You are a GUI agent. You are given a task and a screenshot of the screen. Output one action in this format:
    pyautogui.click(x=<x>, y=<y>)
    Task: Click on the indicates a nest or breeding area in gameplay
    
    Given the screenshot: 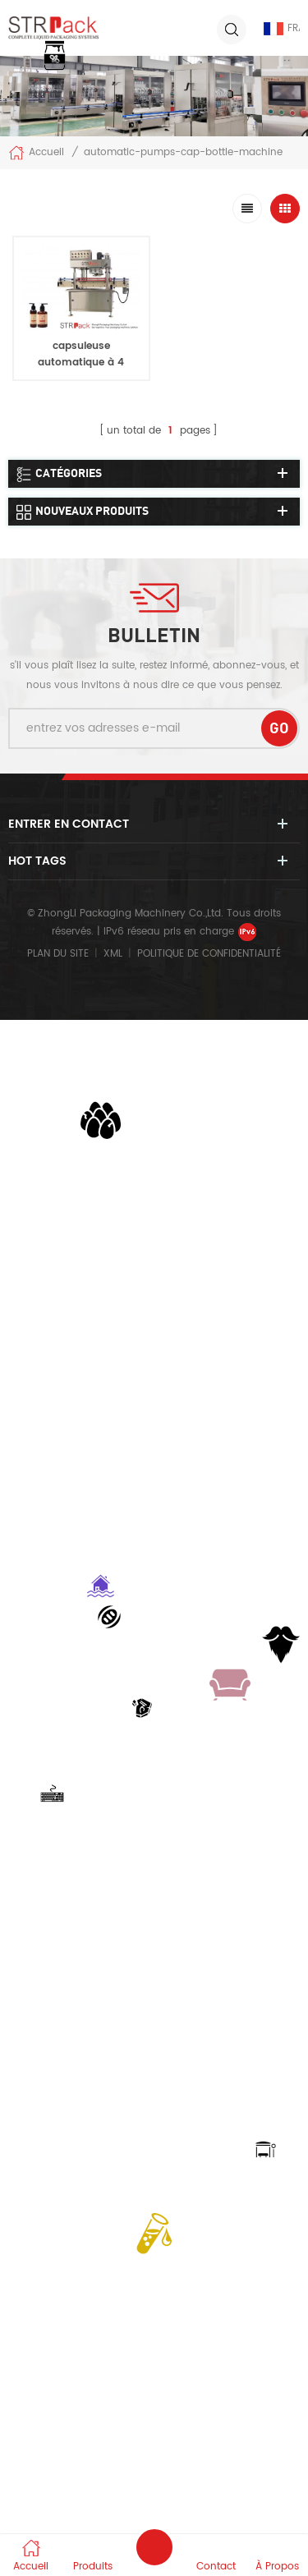 What is the action you would take?
    pyautogui.click(x=100, y=1120)
    